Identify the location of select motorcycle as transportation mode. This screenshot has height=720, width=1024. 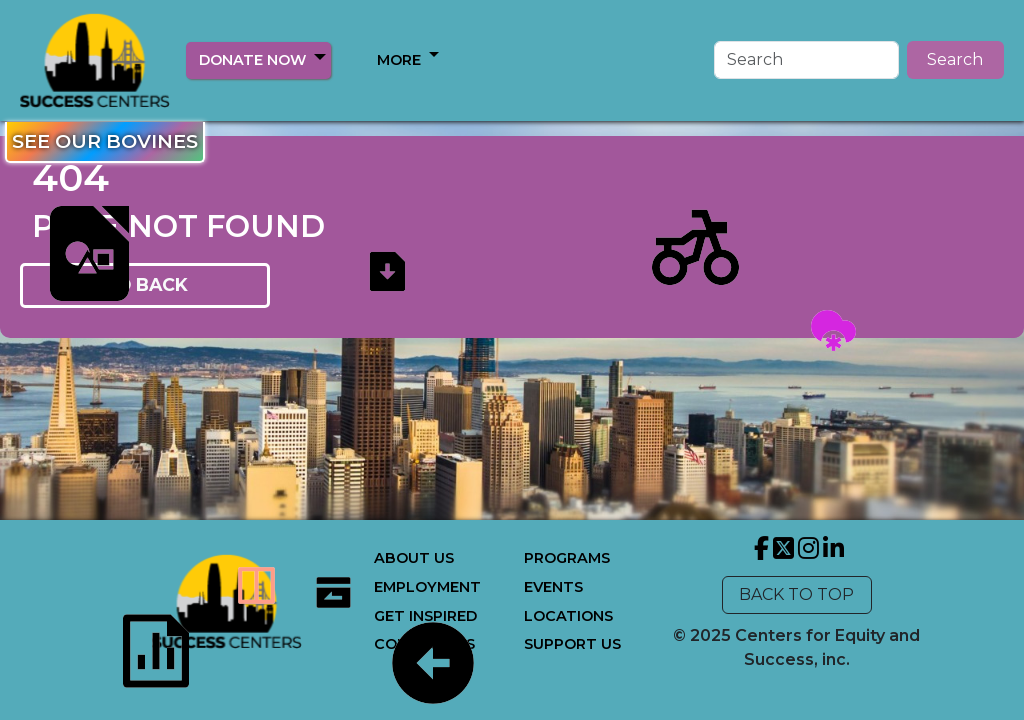
(695, 245).